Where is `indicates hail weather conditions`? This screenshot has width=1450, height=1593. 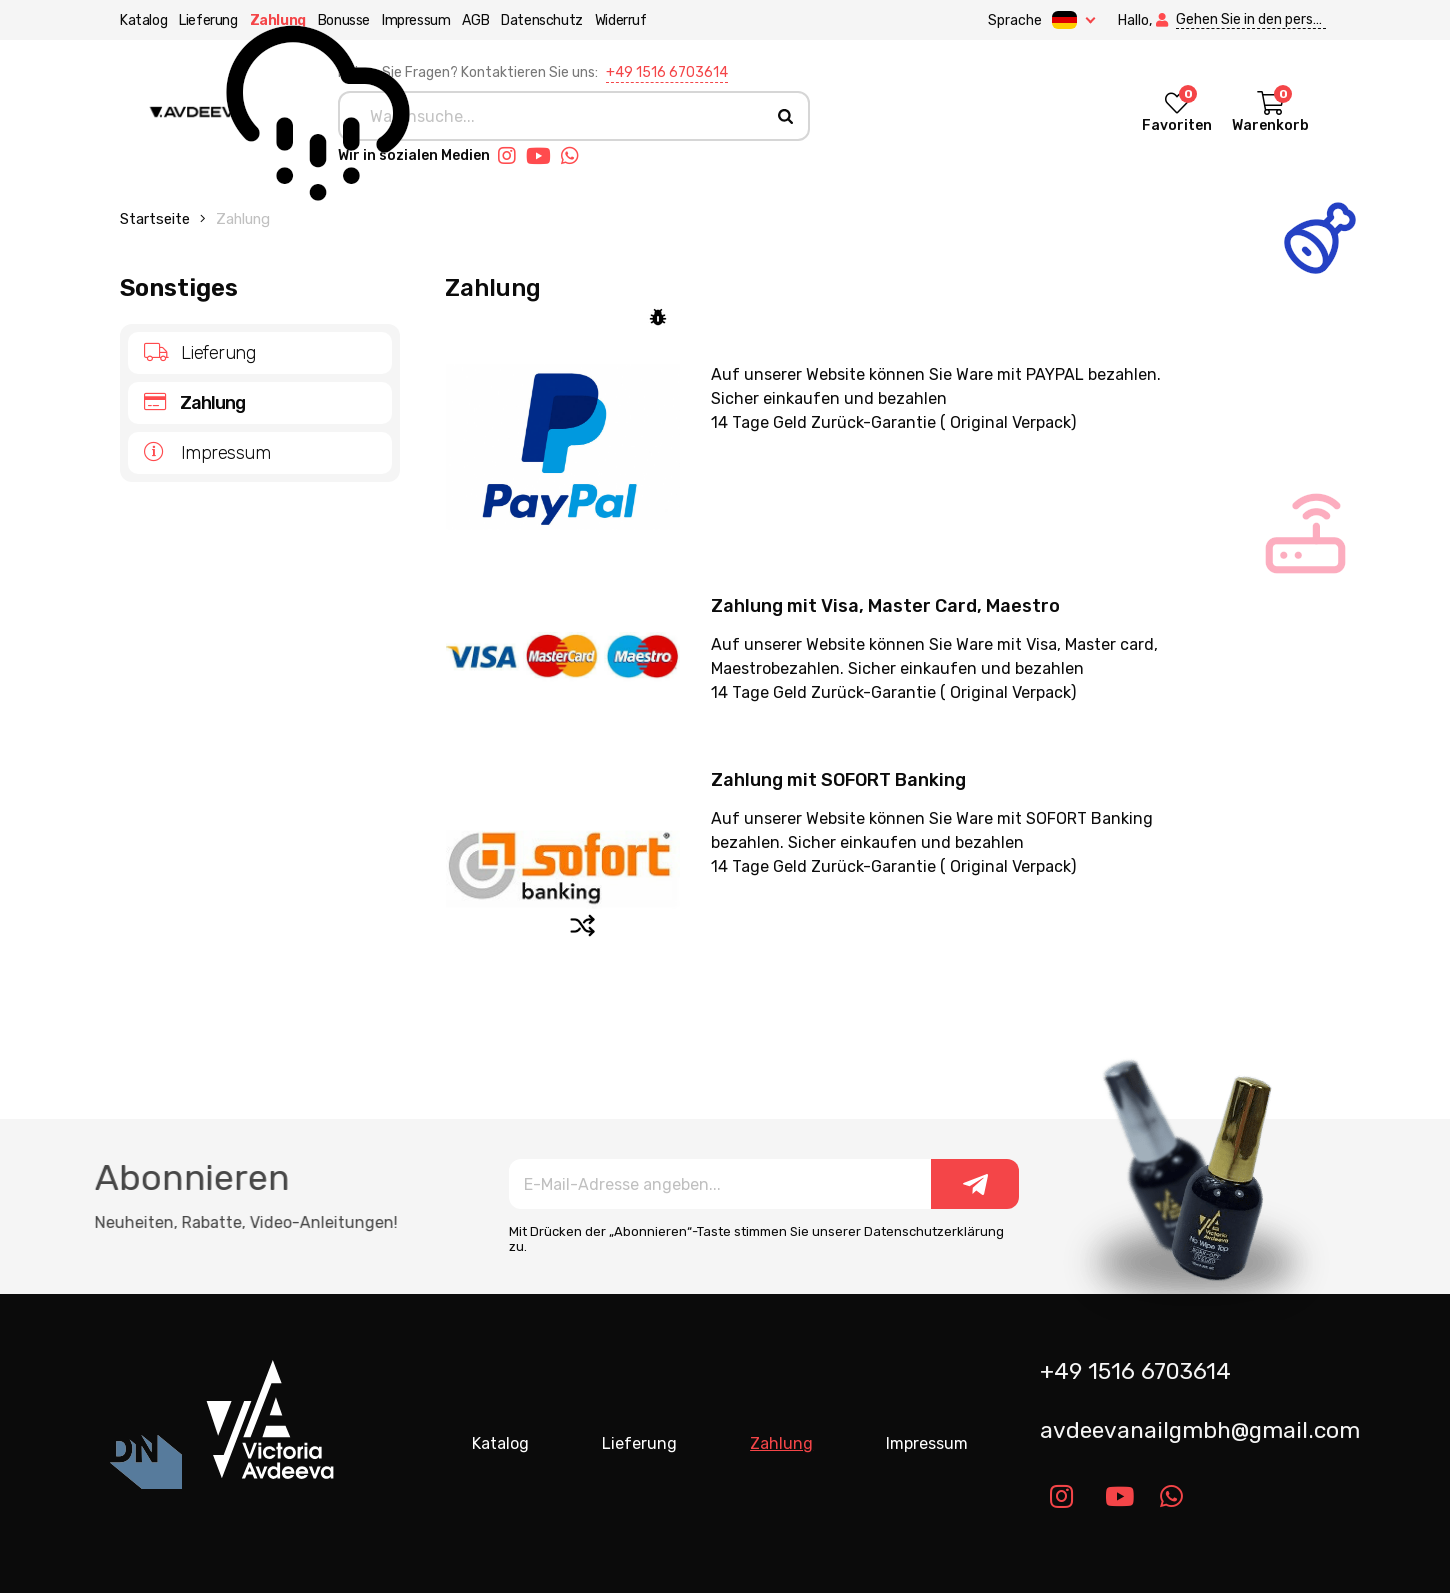
indicates hail weather conditions is located at coordinates (318, 109).